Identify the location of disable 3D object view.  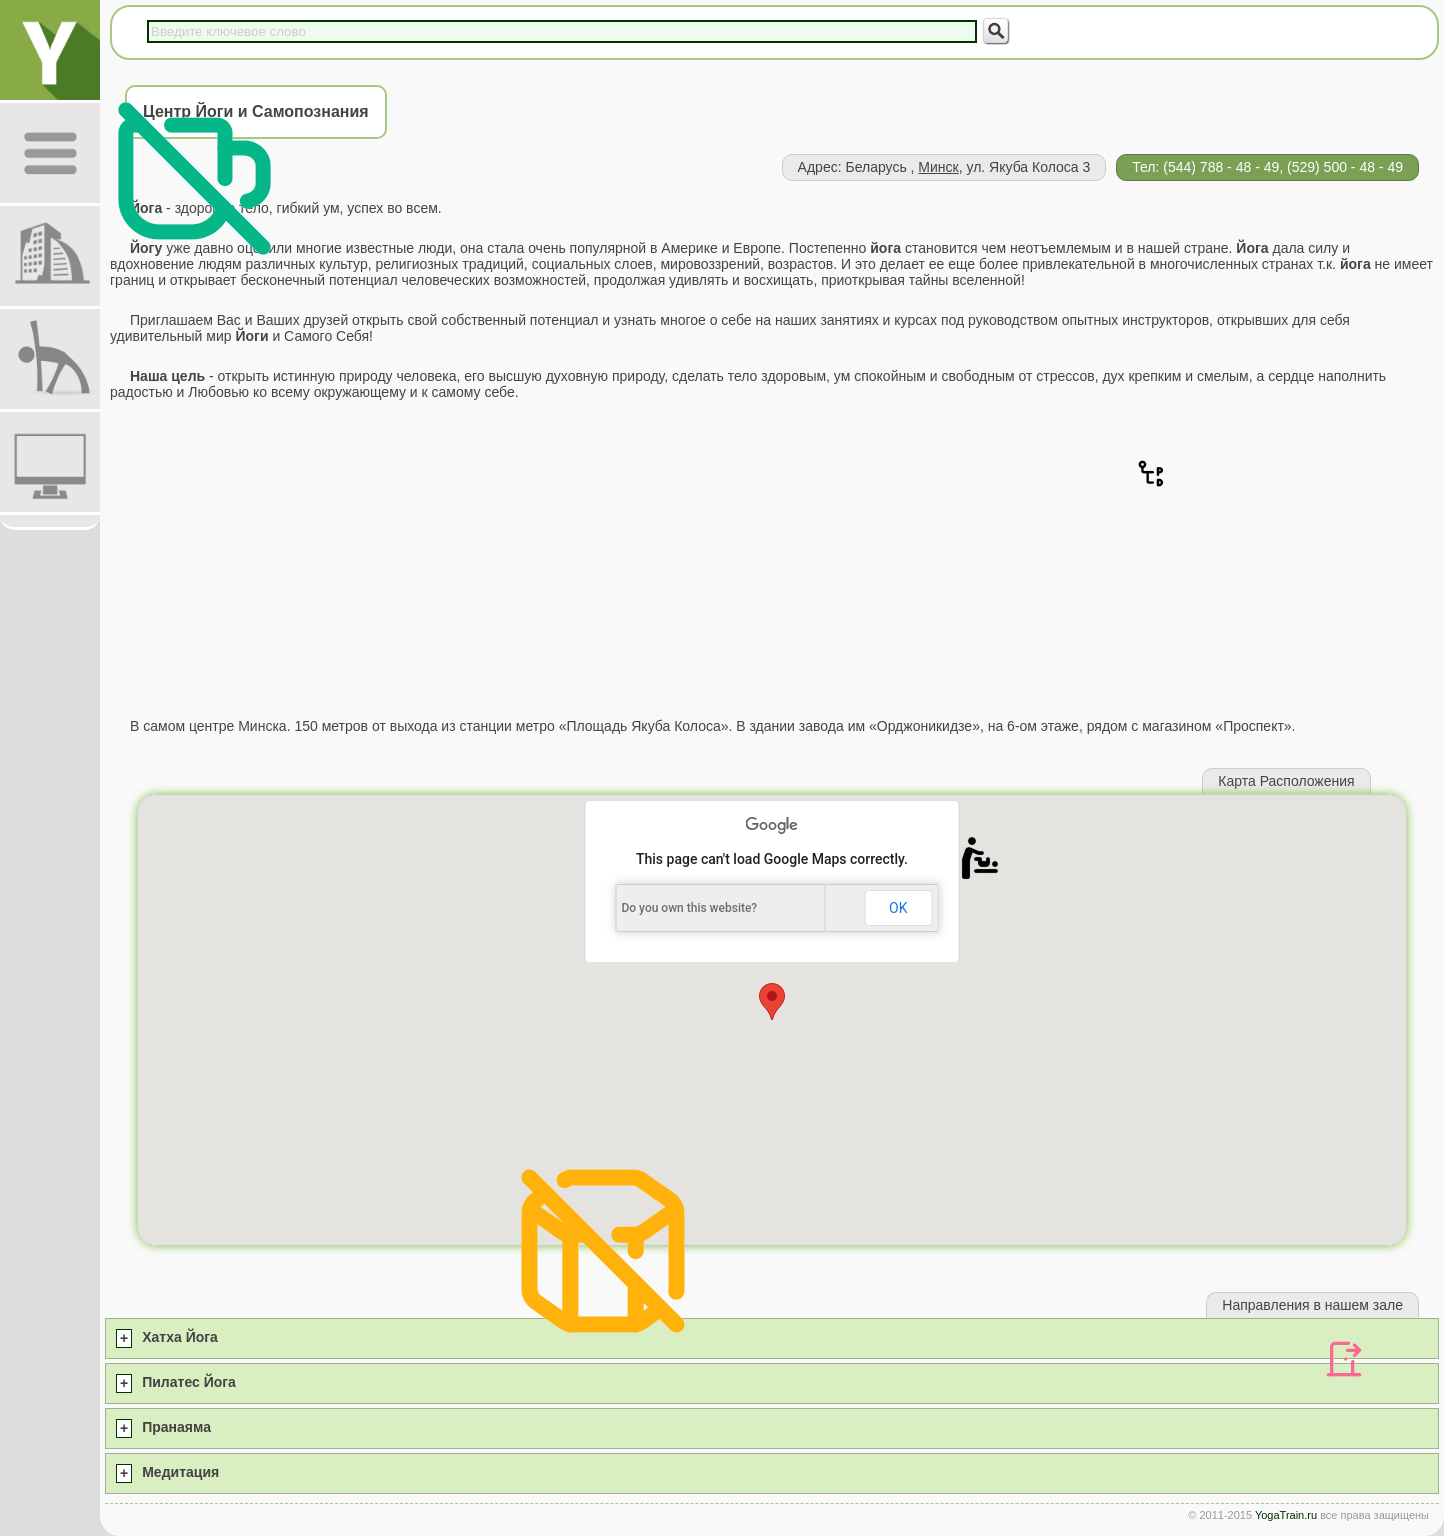
(603, 1251).